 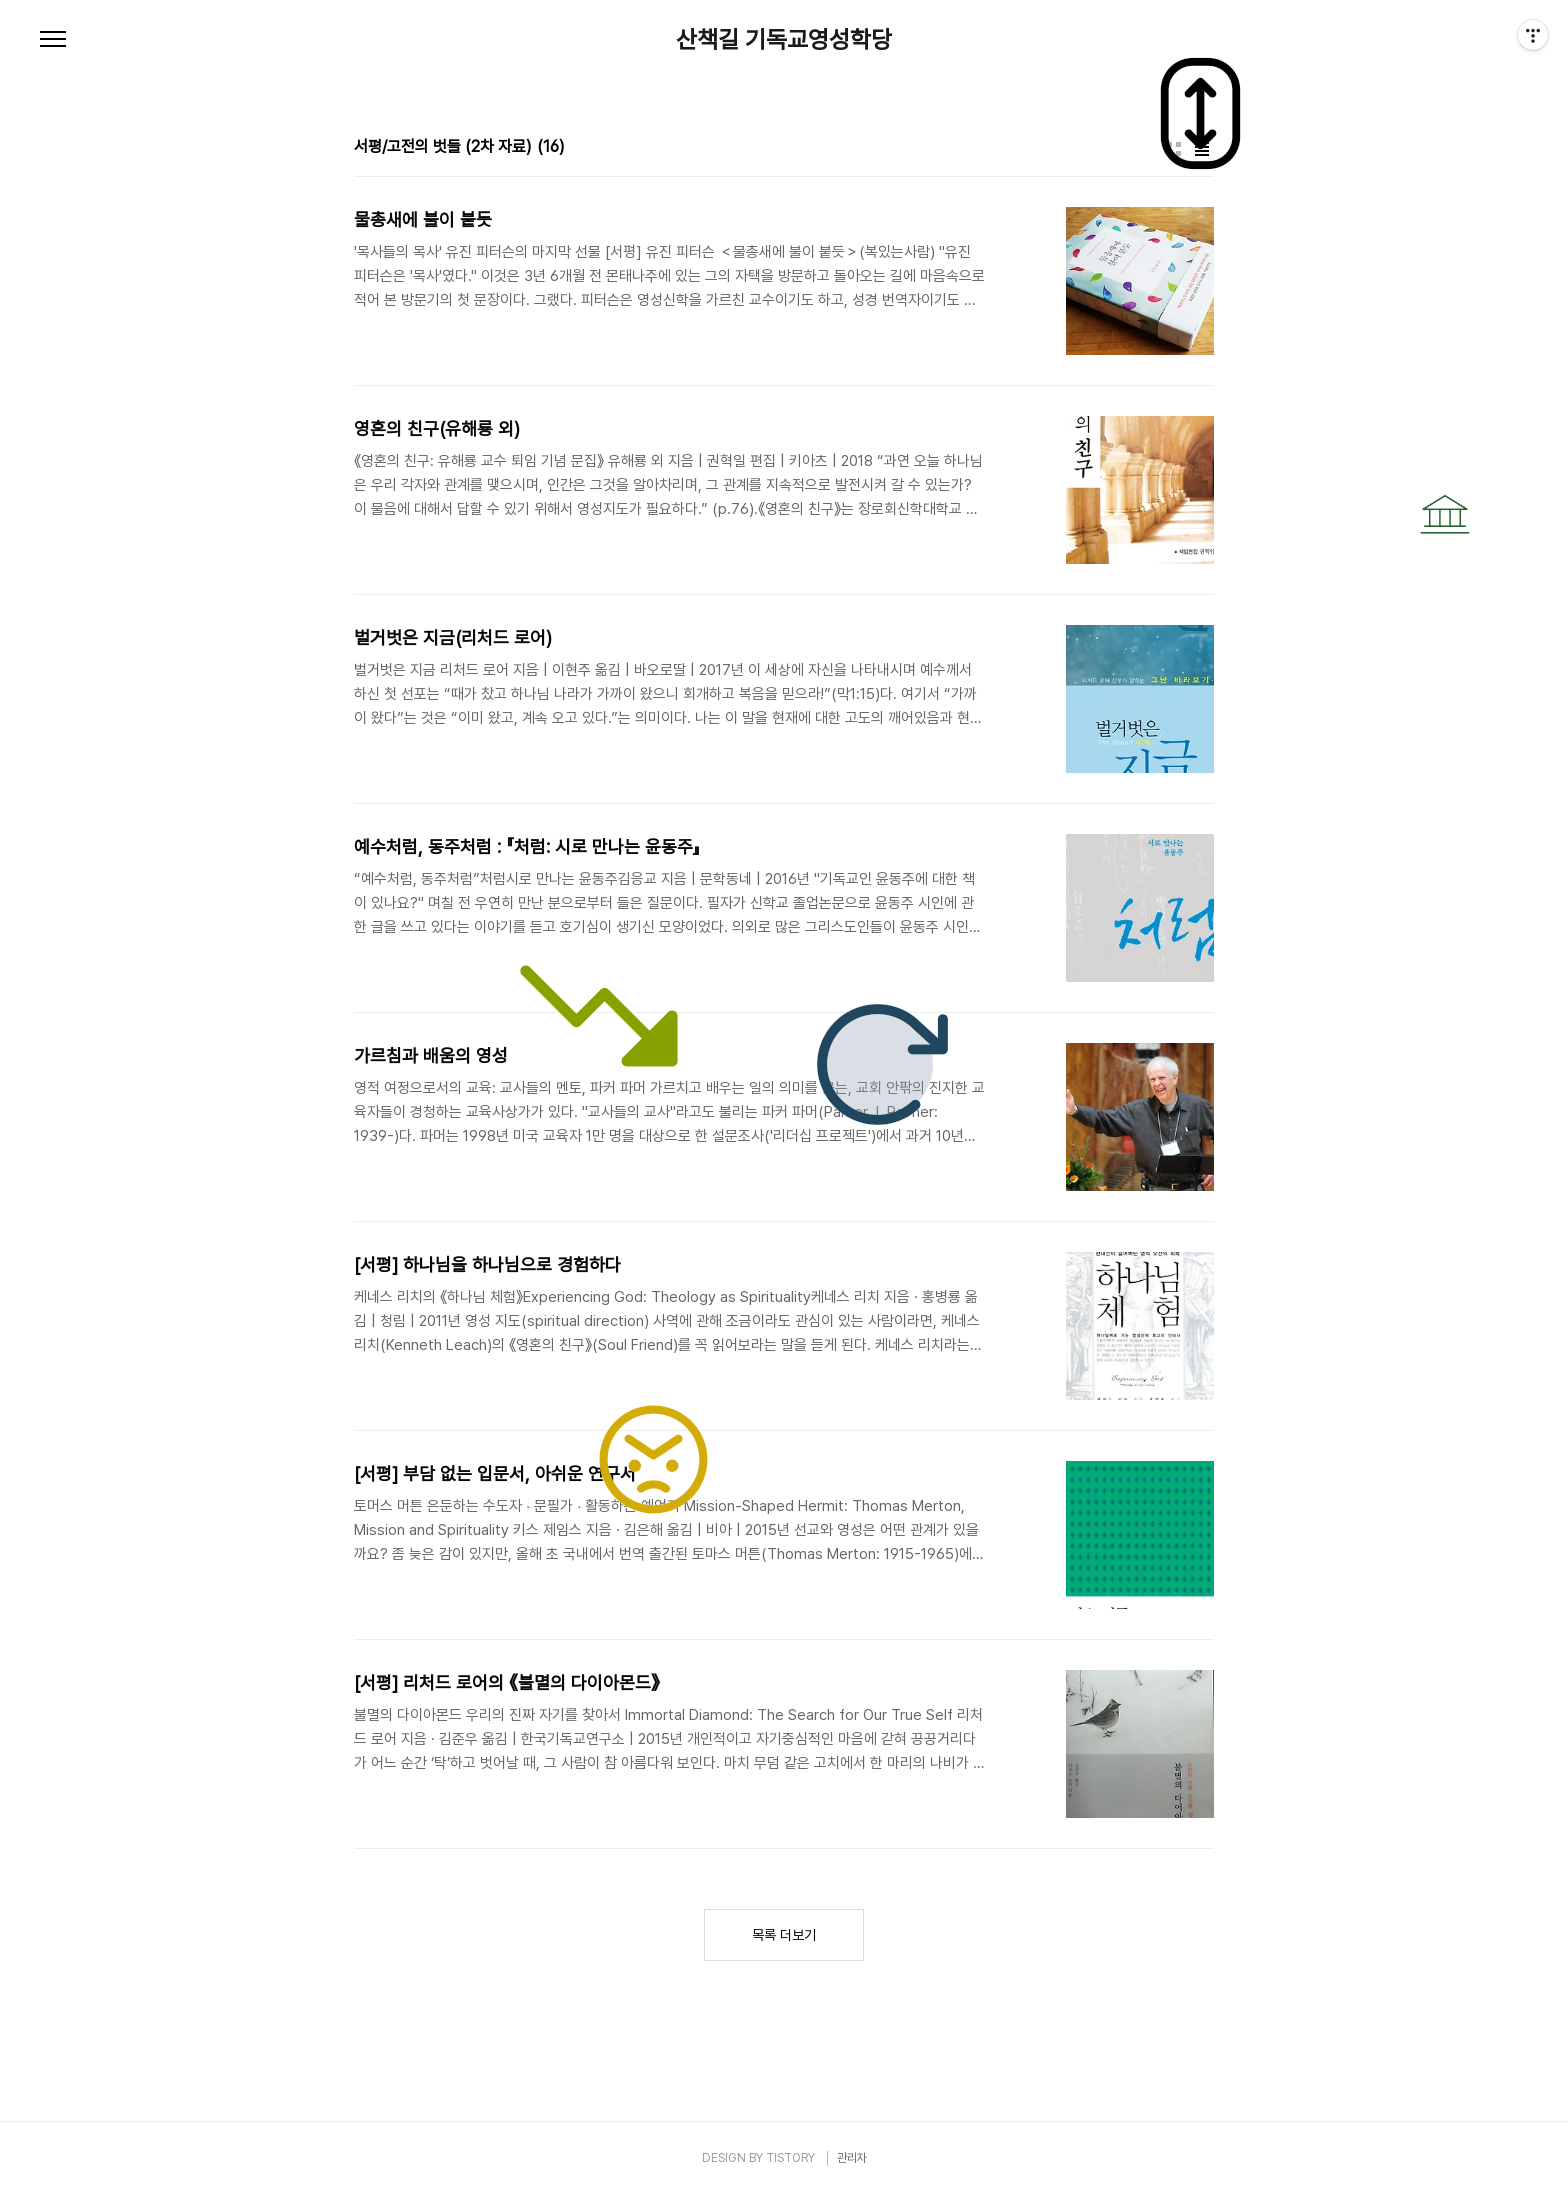 I want to click on indicates a decreasing trend or declining value, so click(x=599, y=1016).